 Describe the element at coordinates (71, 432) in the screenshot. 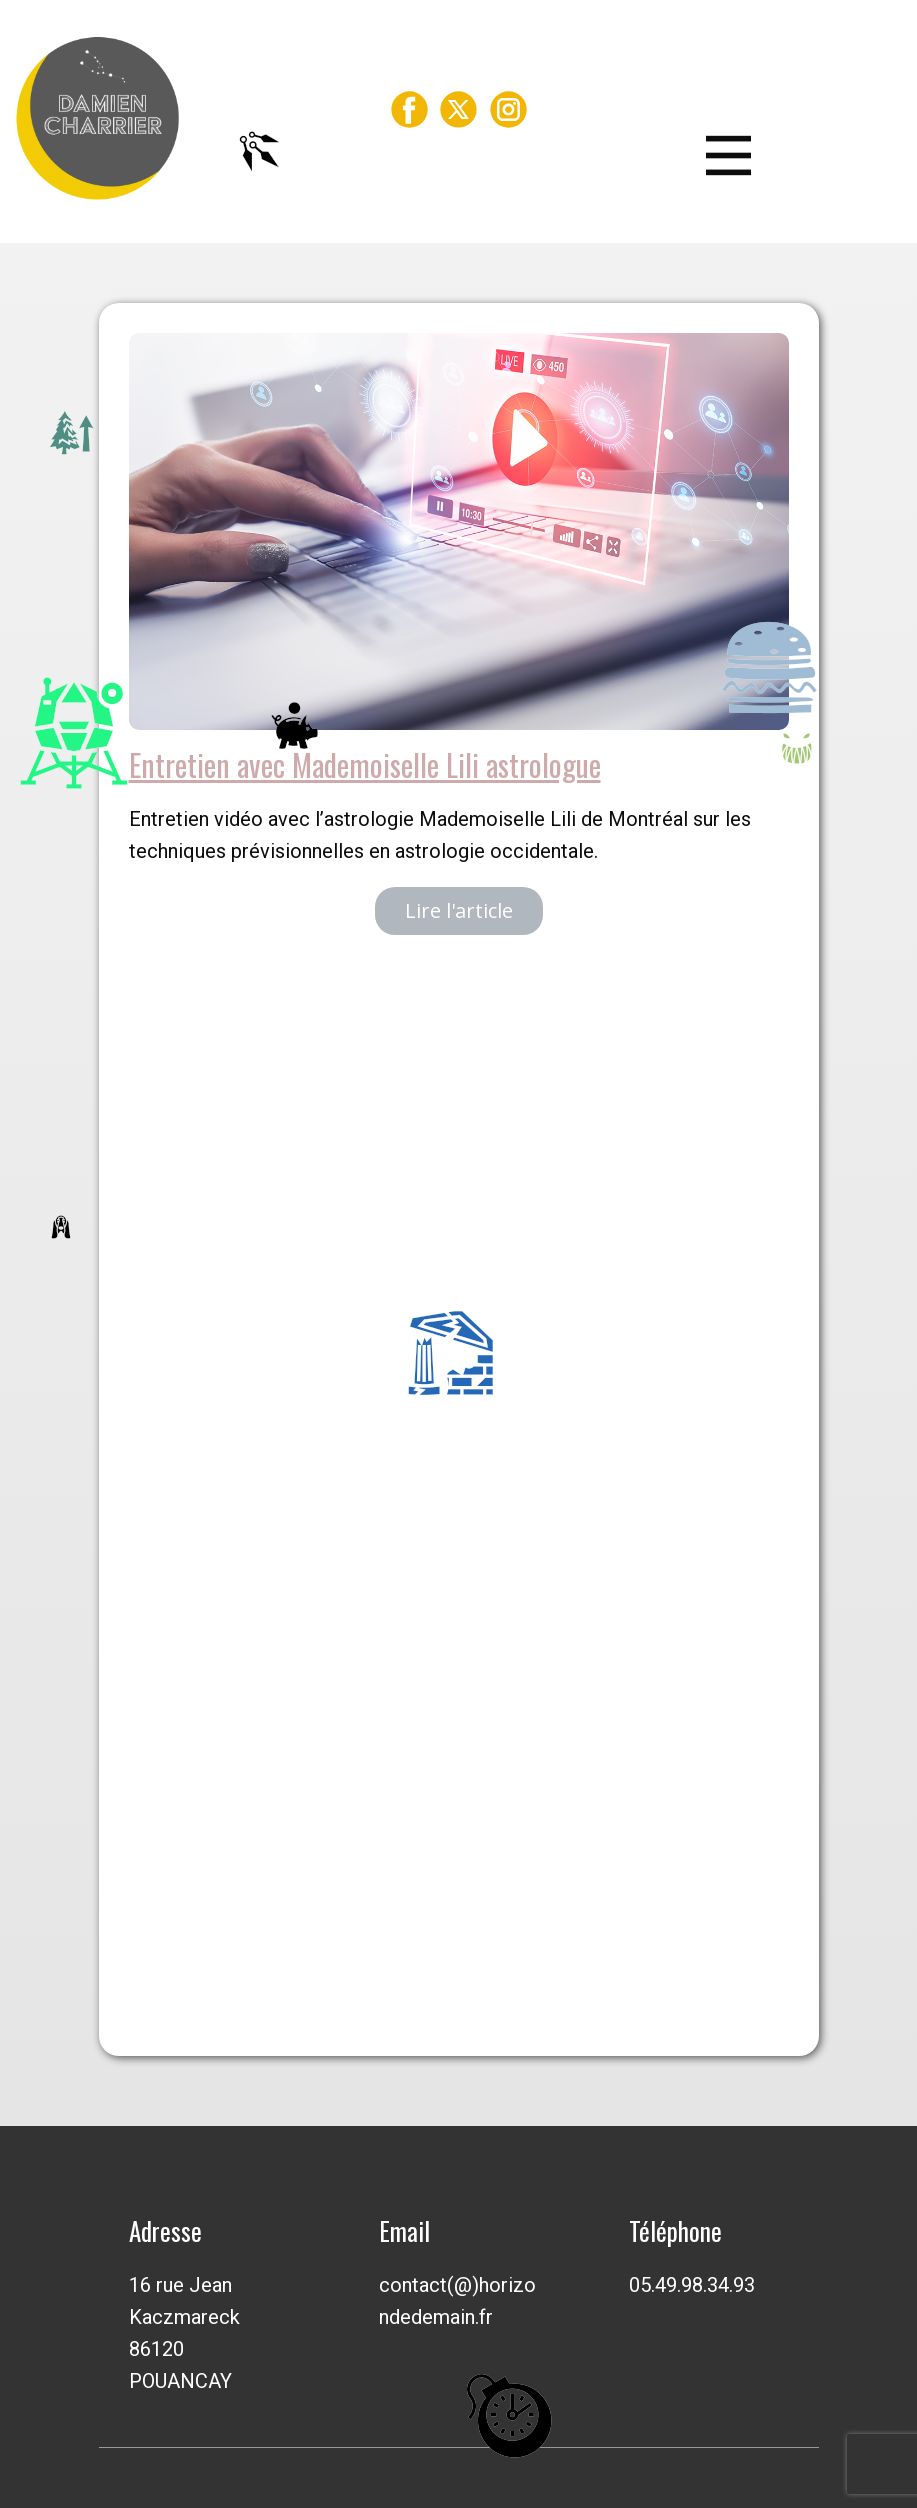

I see `track your forest or tree growth progress` at that location.